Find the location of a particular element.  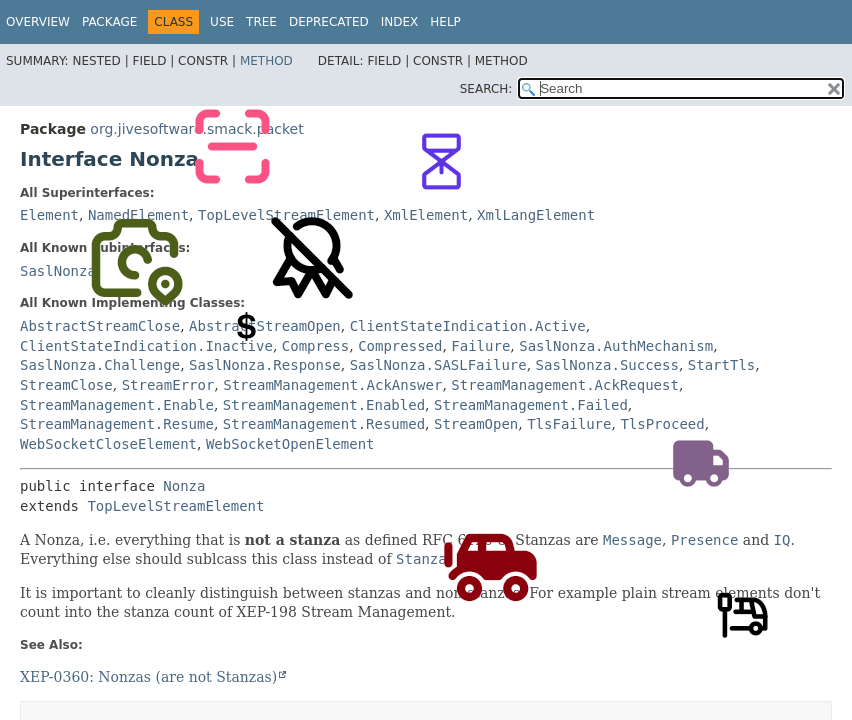

view shipping or delivery status is located at coordinates (701, 462).